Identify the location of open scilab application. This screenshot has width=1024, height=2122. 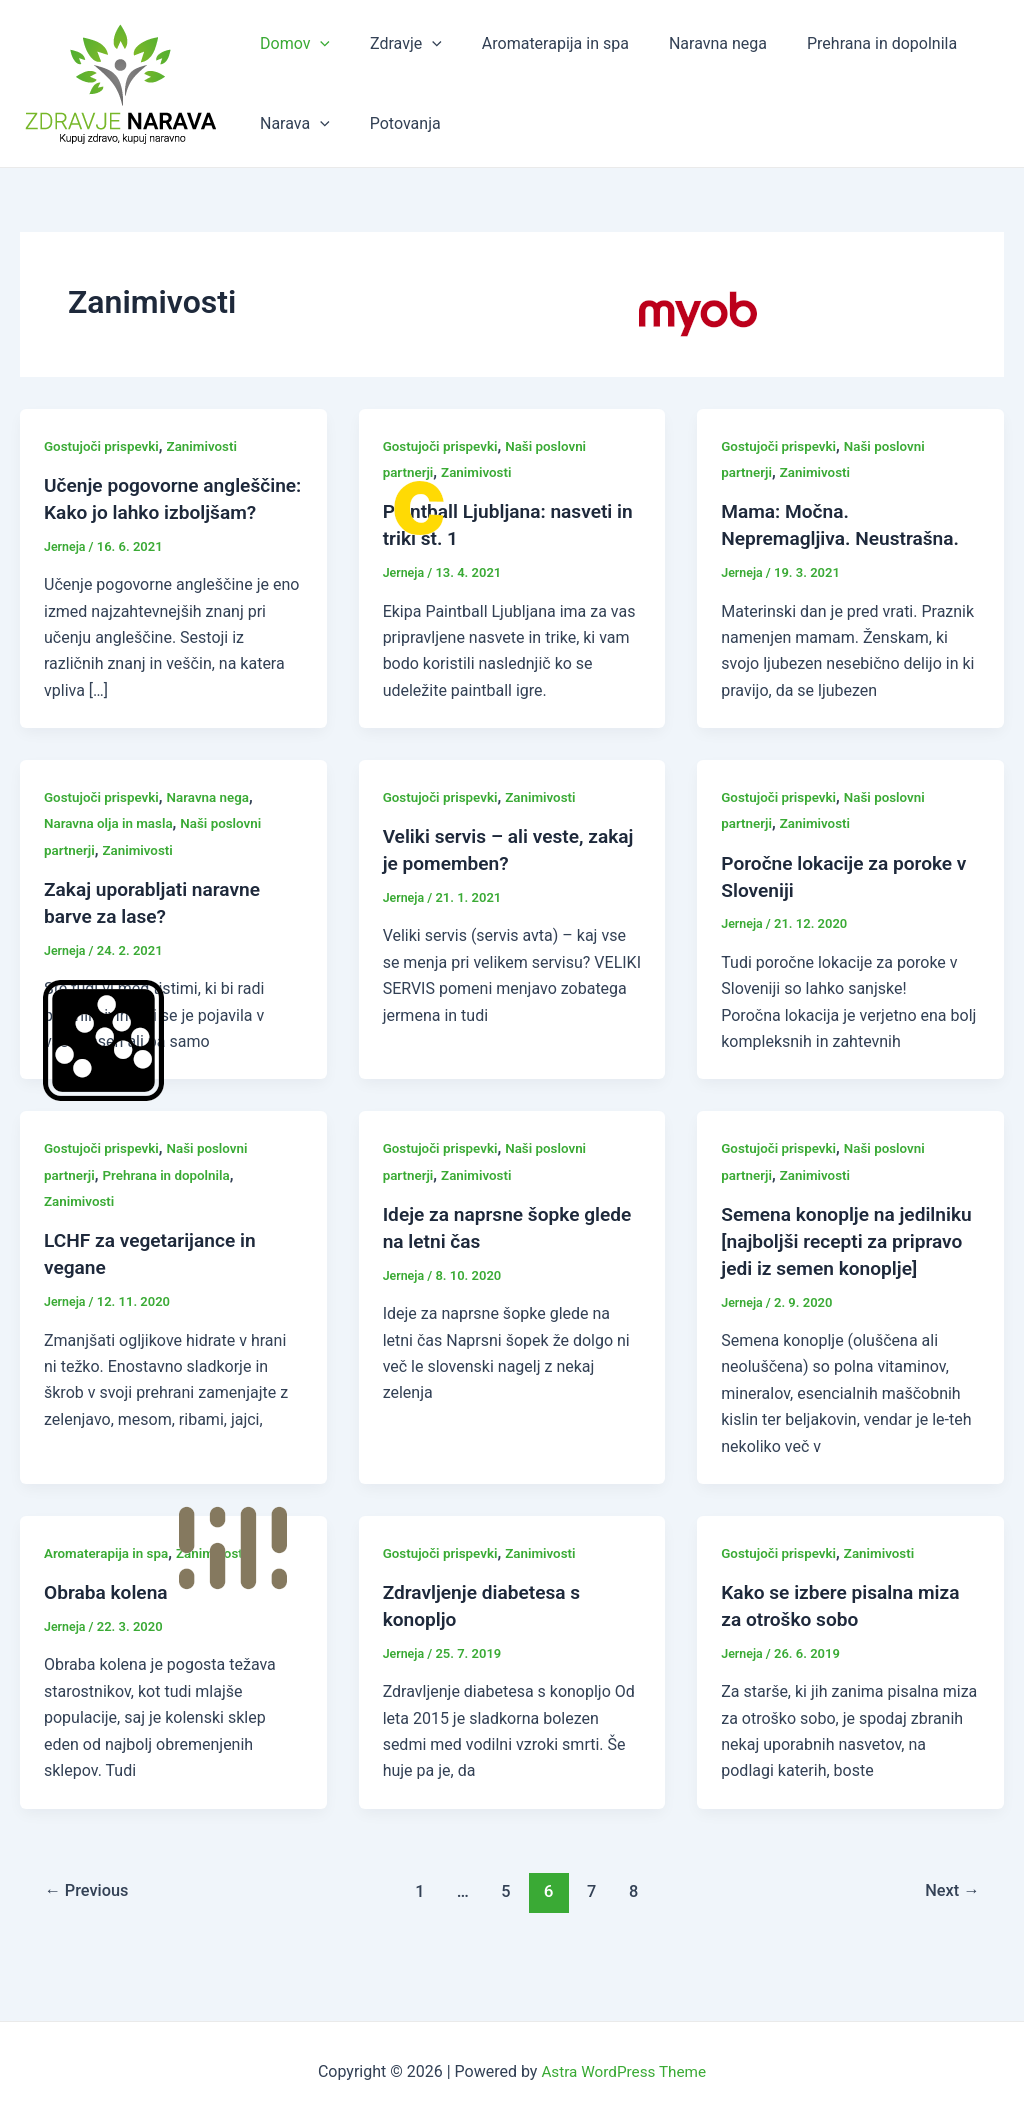
(103, 1040).